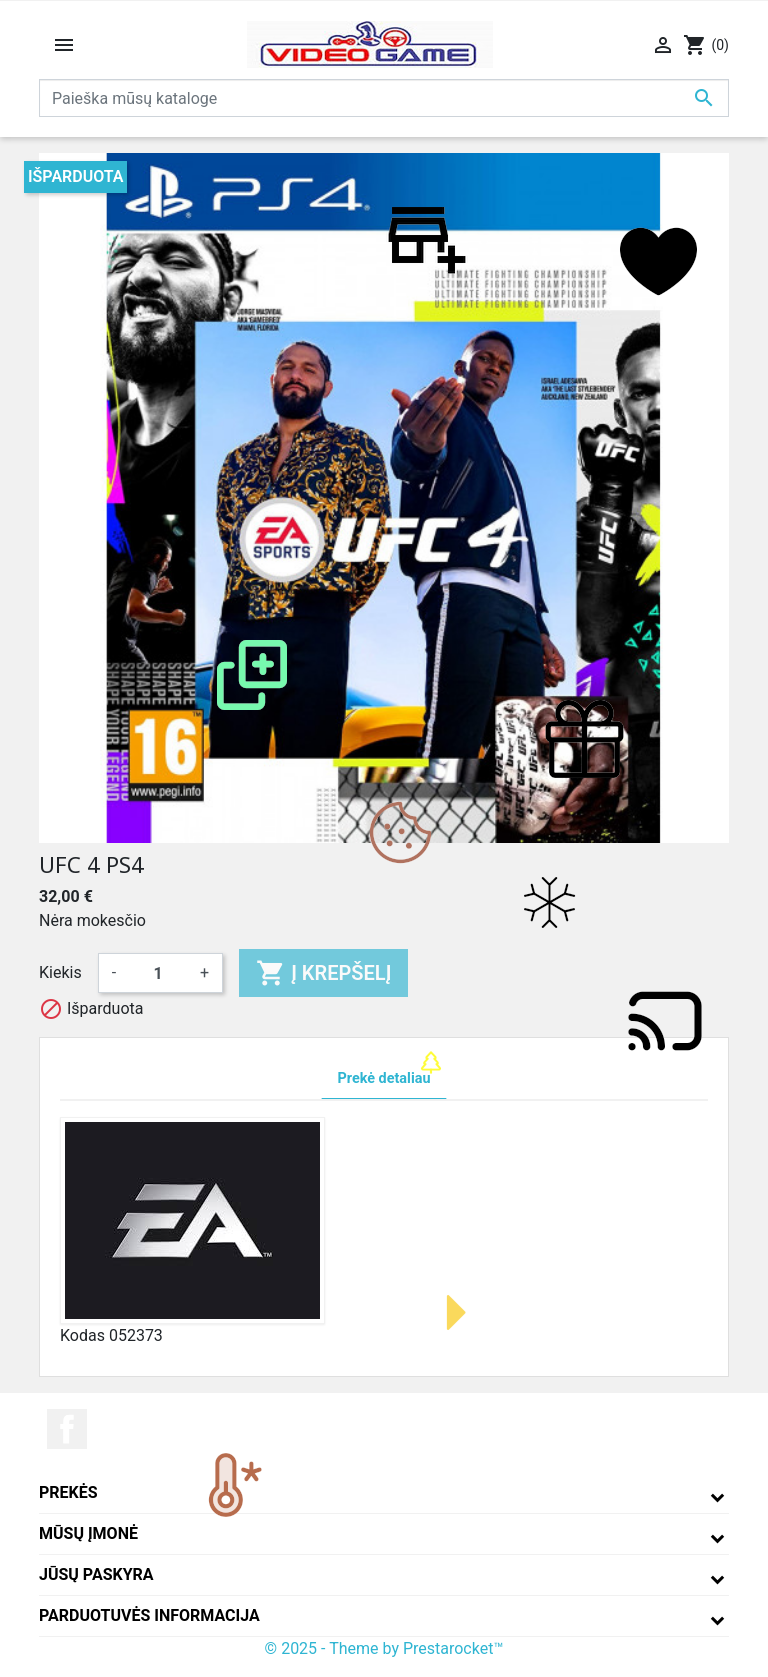 The height and width of the screenshot is (1677, 768). What do you see at coordinates (228, 1485) in the screenshot?
I see `indicates low temperature or cold conditions` at bounding box center [228, 1485].